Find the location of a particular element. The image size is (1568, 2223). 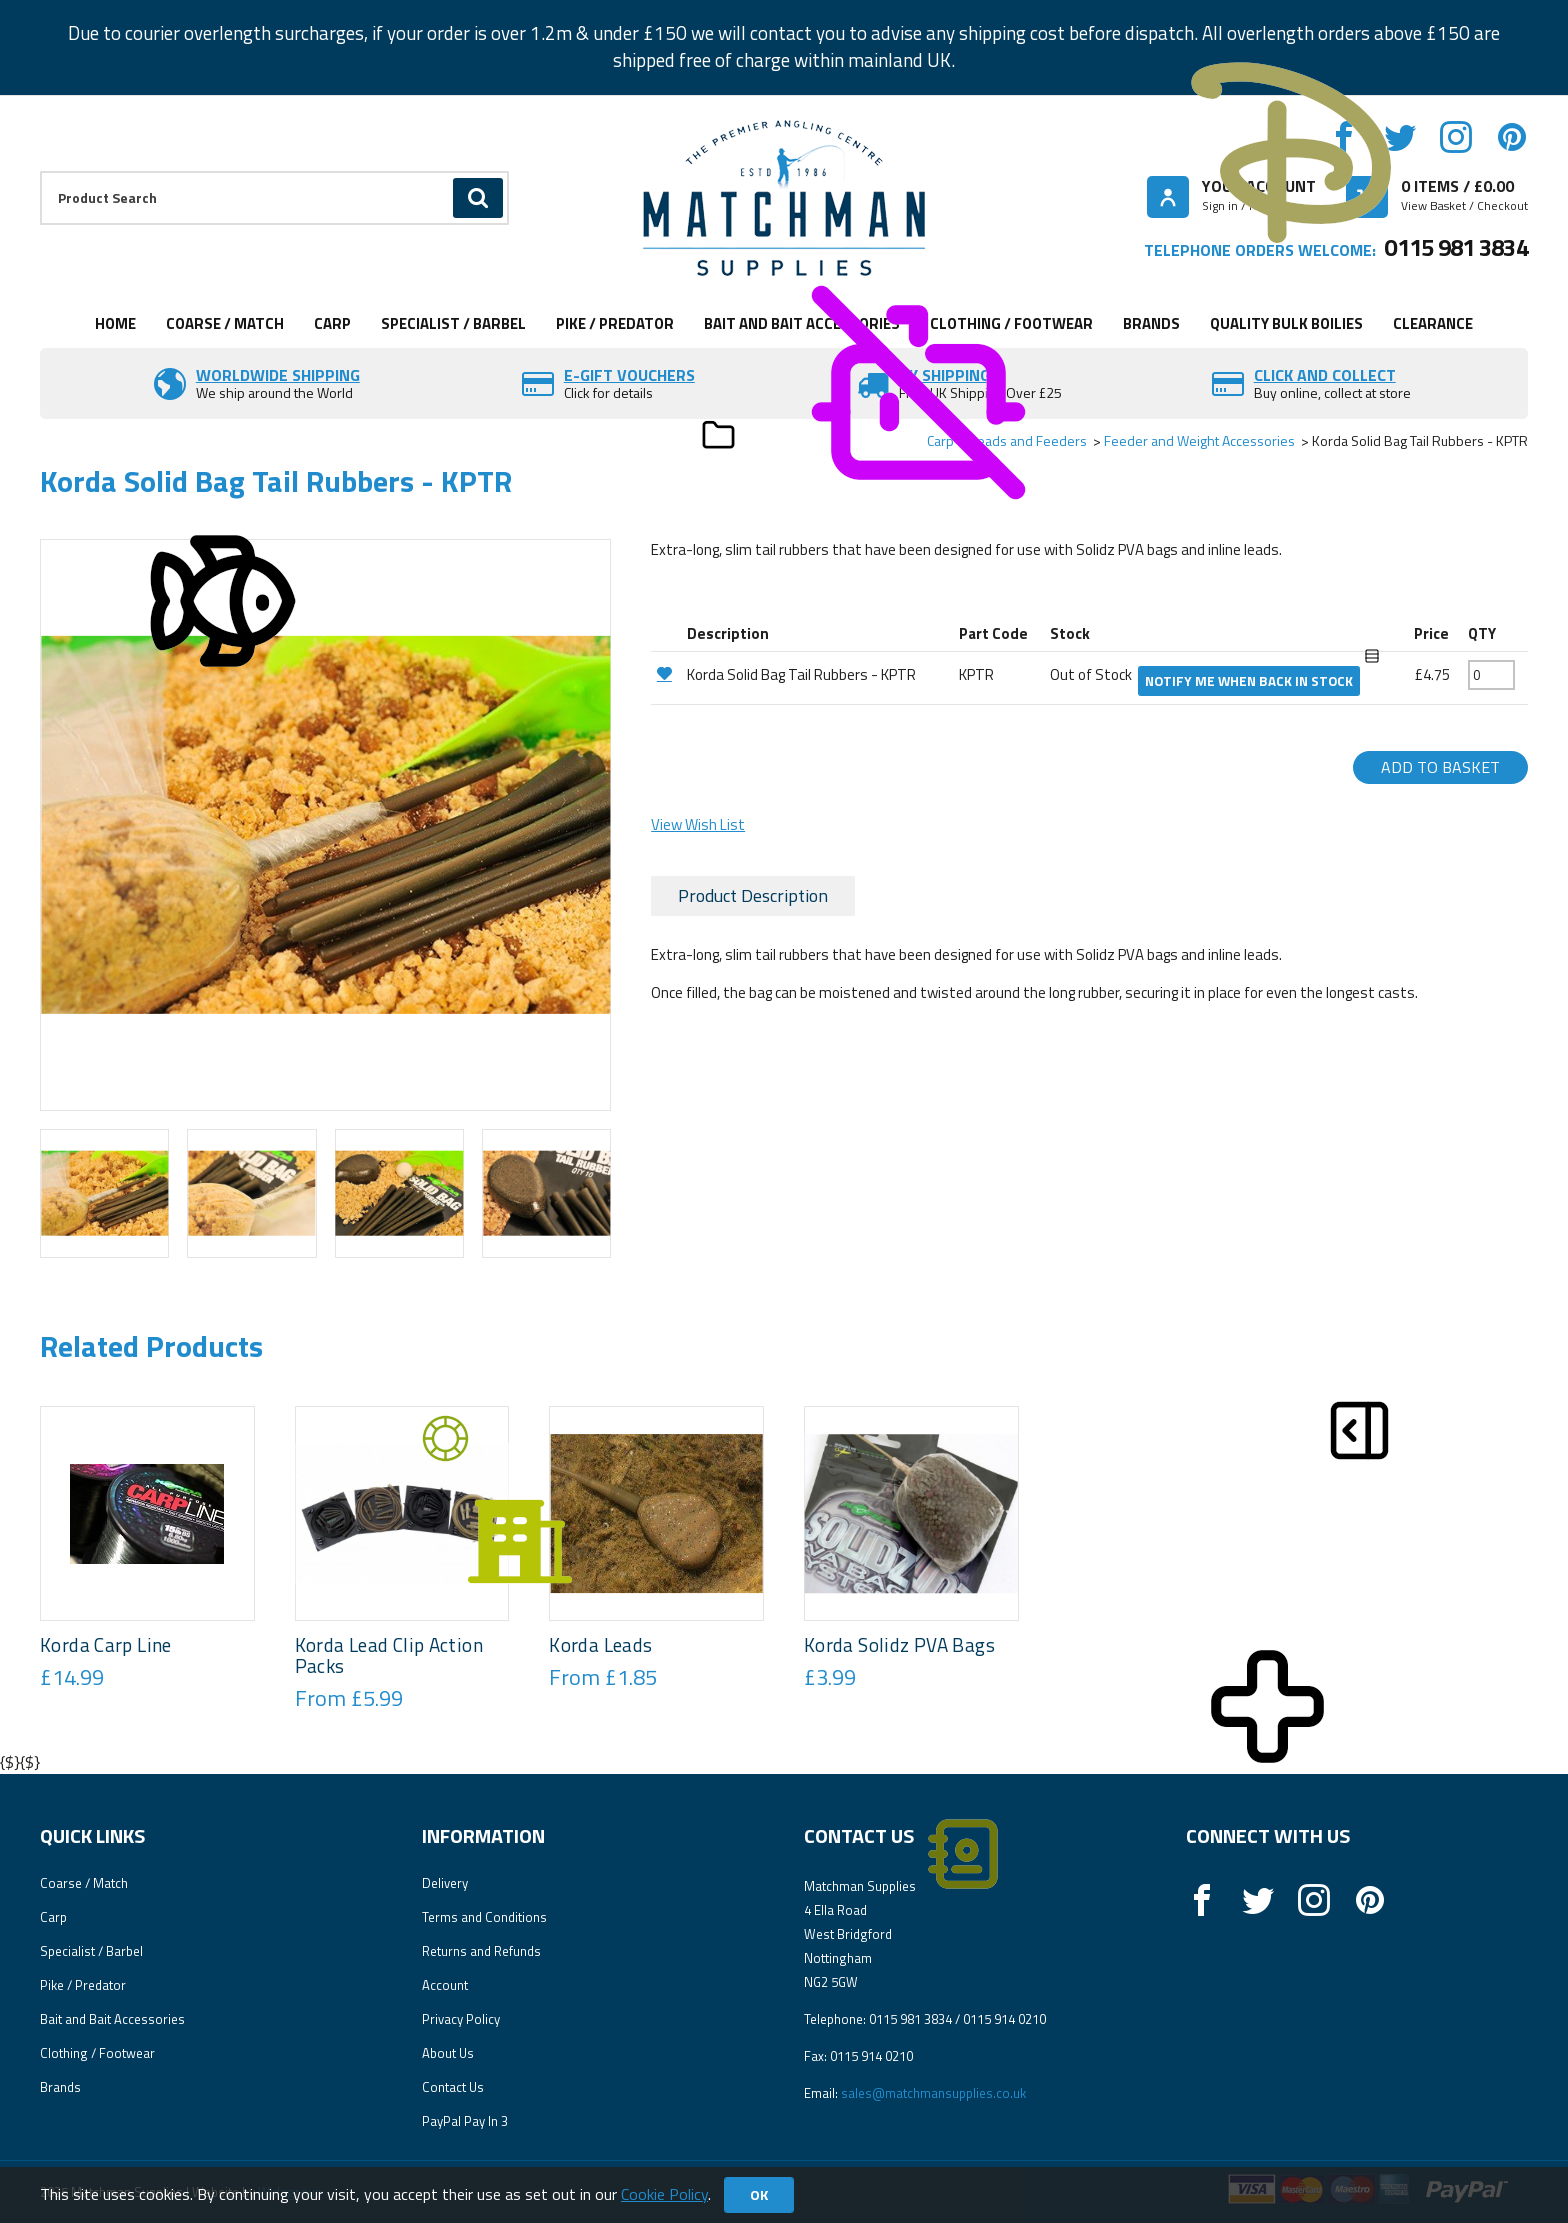

access health or medical features is located at coordinates (1267, 1706).